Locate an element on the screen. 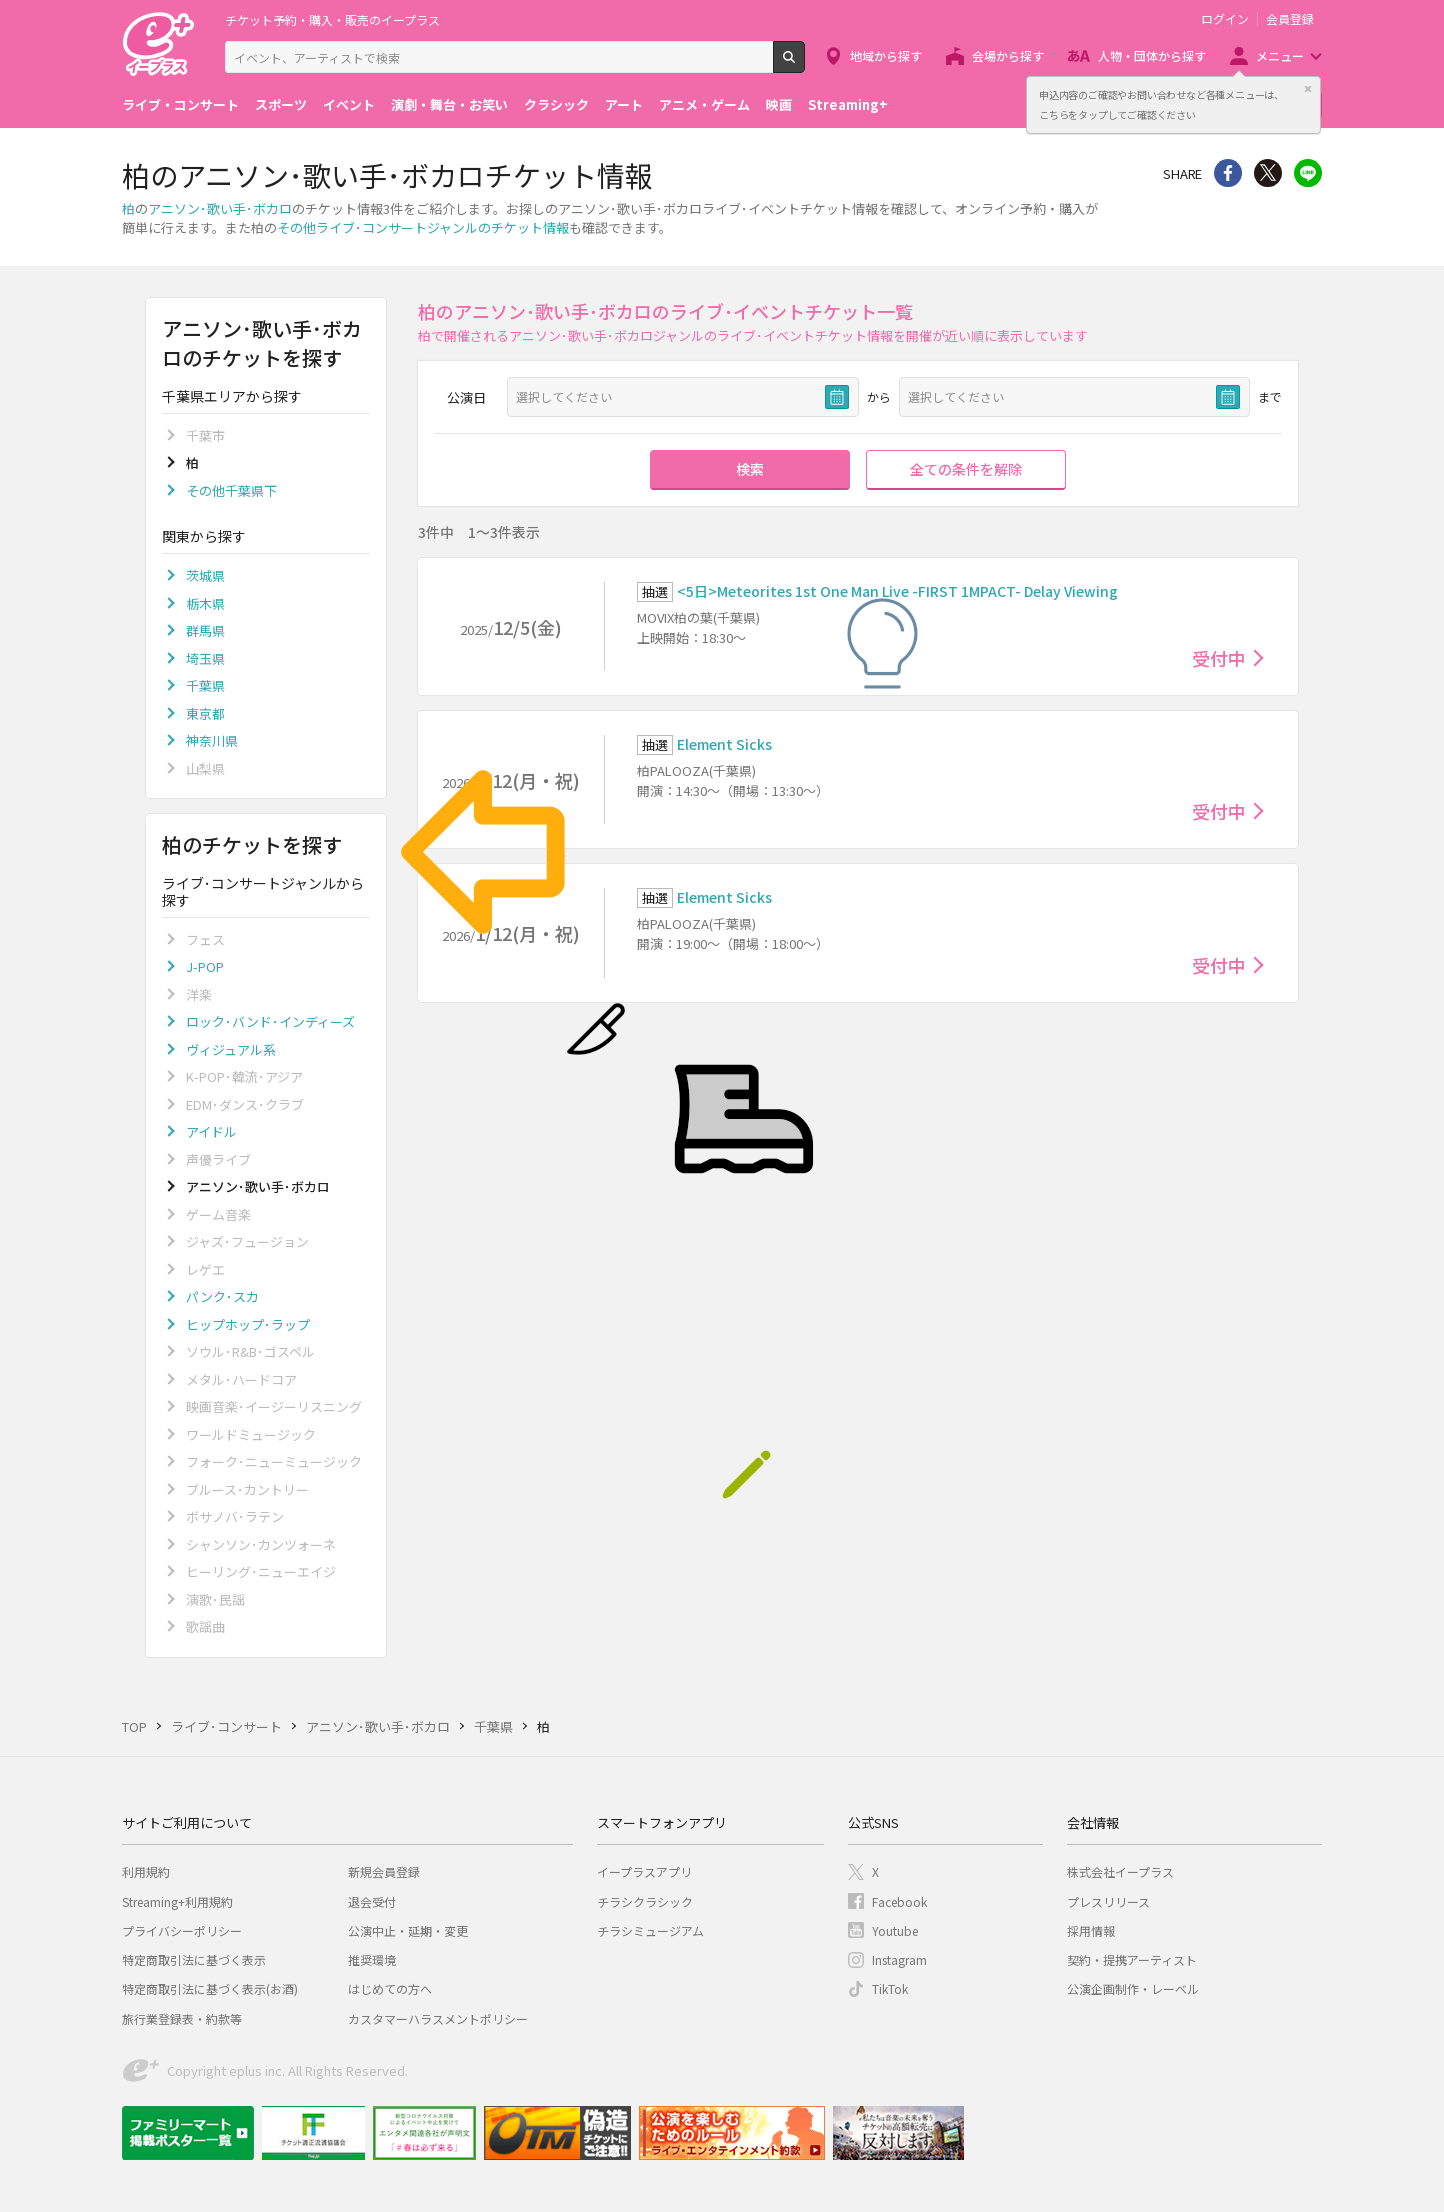  edit content or text is located at coordinates (746, 1474).